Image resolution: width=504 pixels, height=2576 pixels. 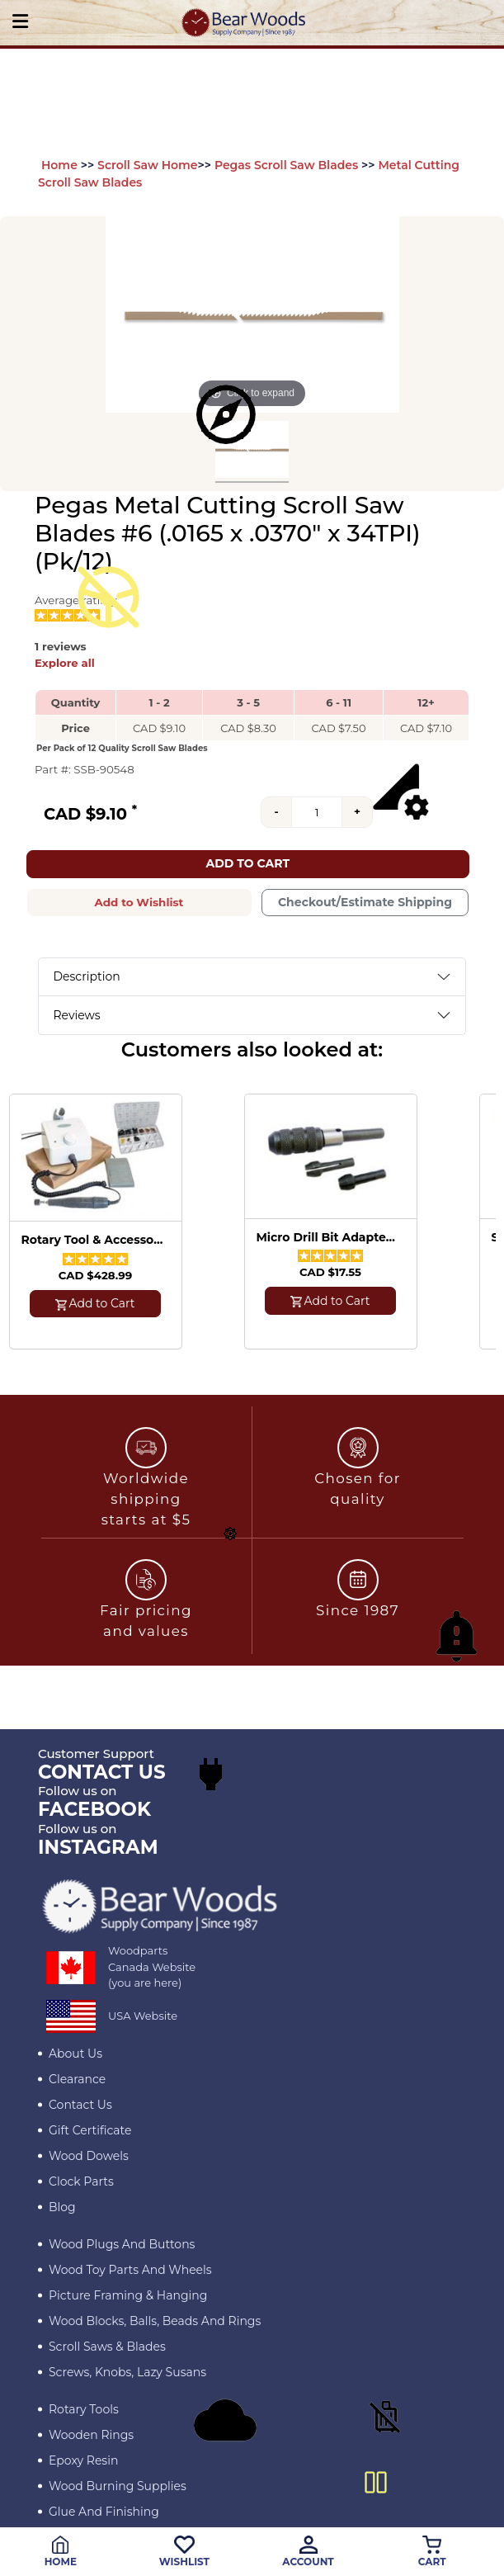 What do you see at coordinates (210, 1774) in the screenshot?
I see `indicates device is charging or connected to power` at bounding box center [210, 1774].